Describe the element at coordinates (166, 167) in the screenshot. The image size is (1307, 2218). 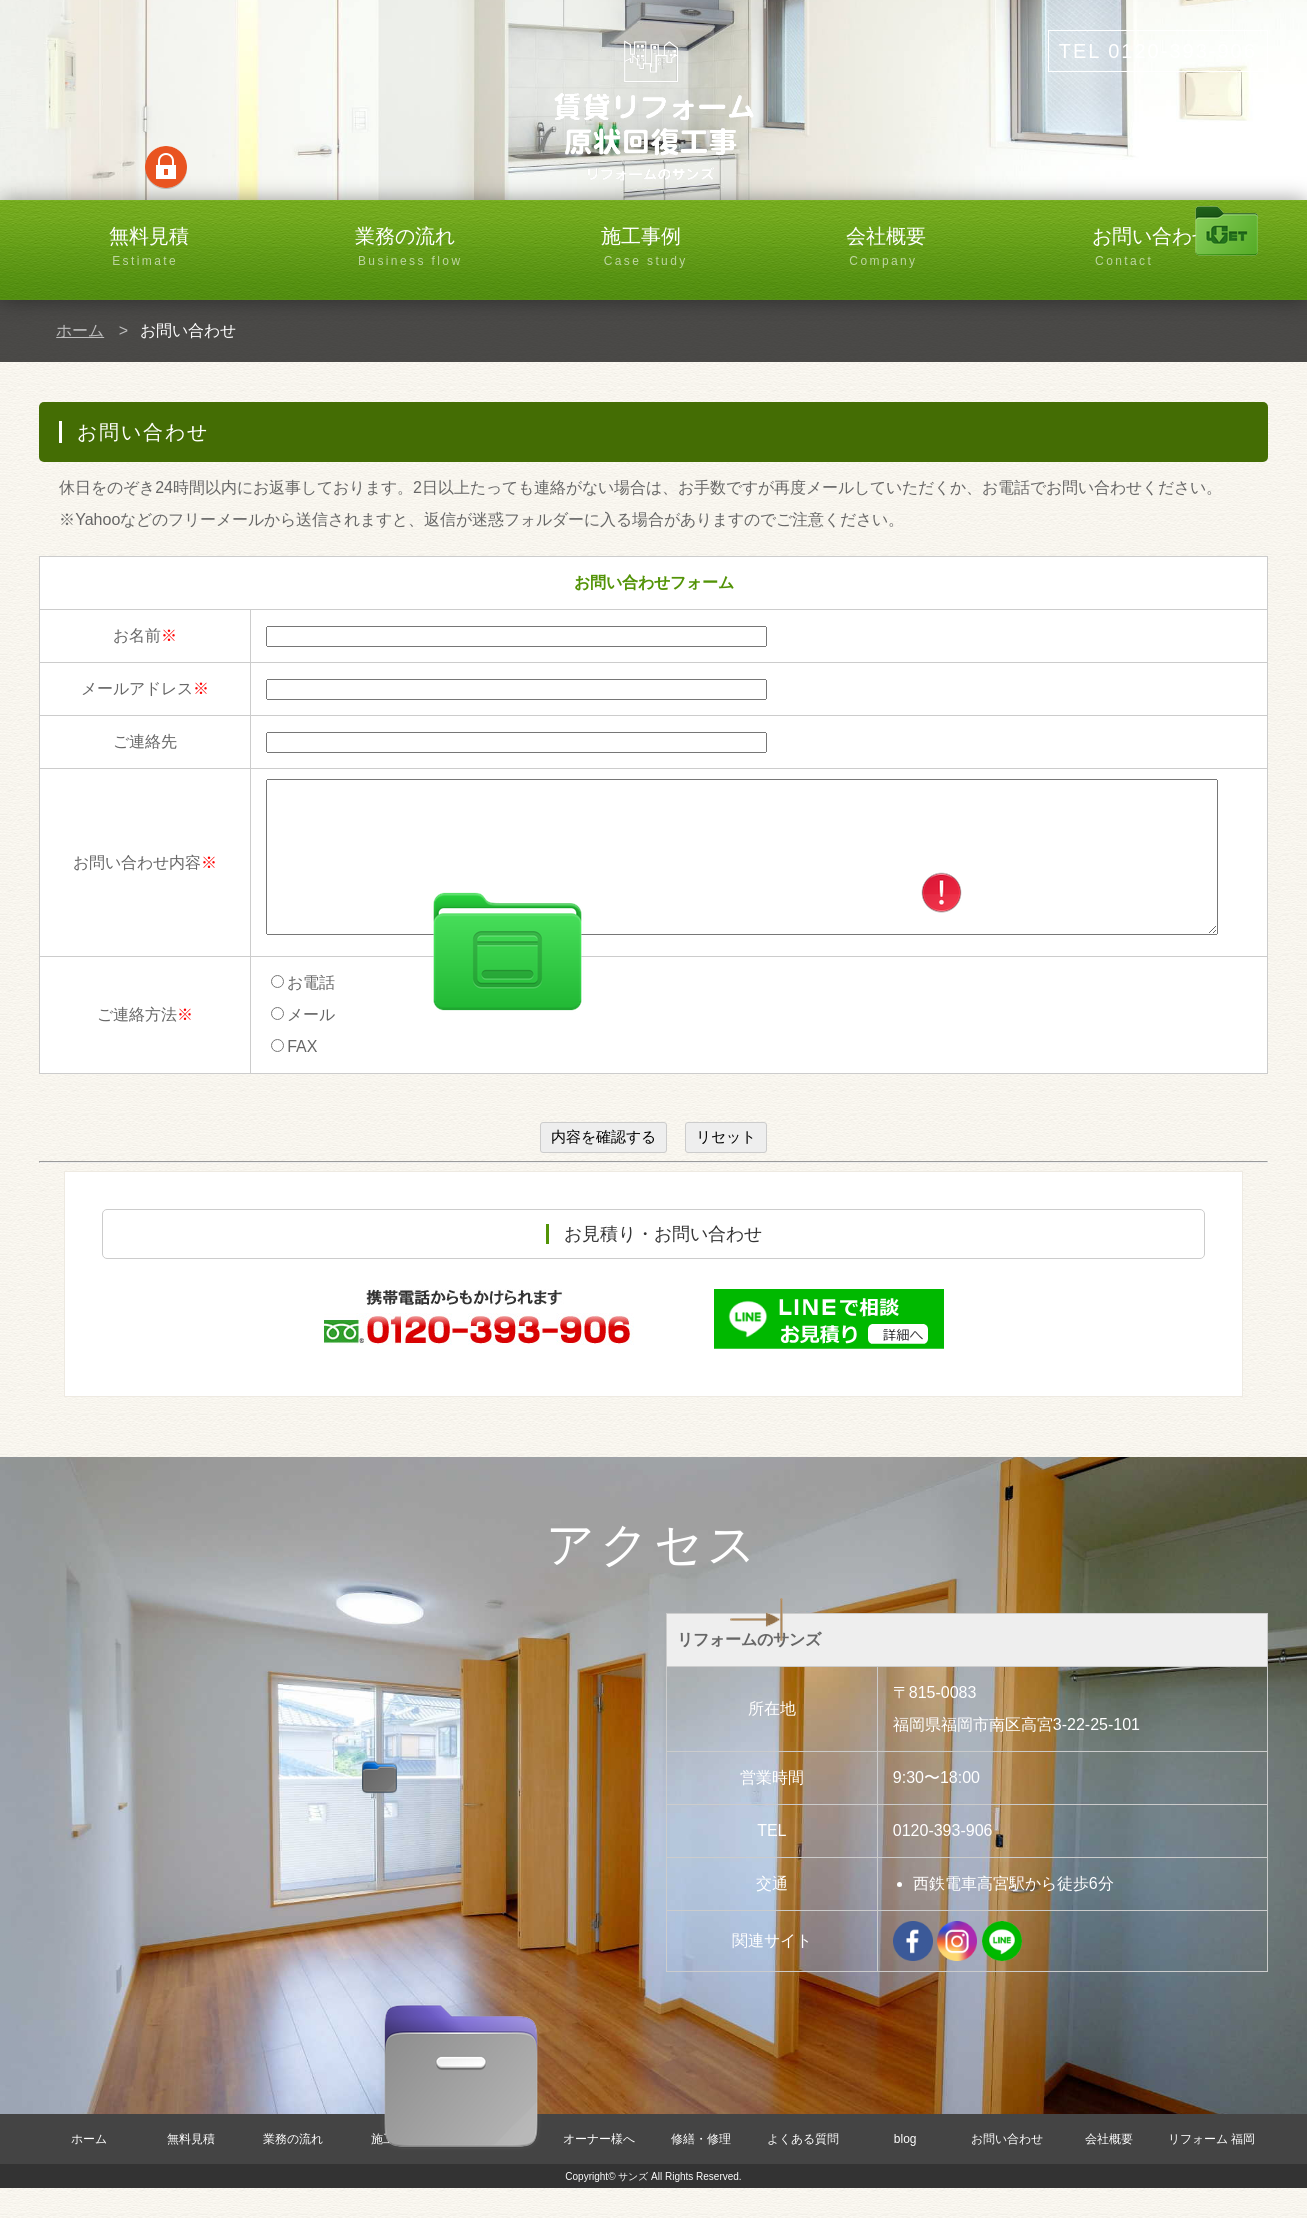
I see `brightness settings are locked` at that location.